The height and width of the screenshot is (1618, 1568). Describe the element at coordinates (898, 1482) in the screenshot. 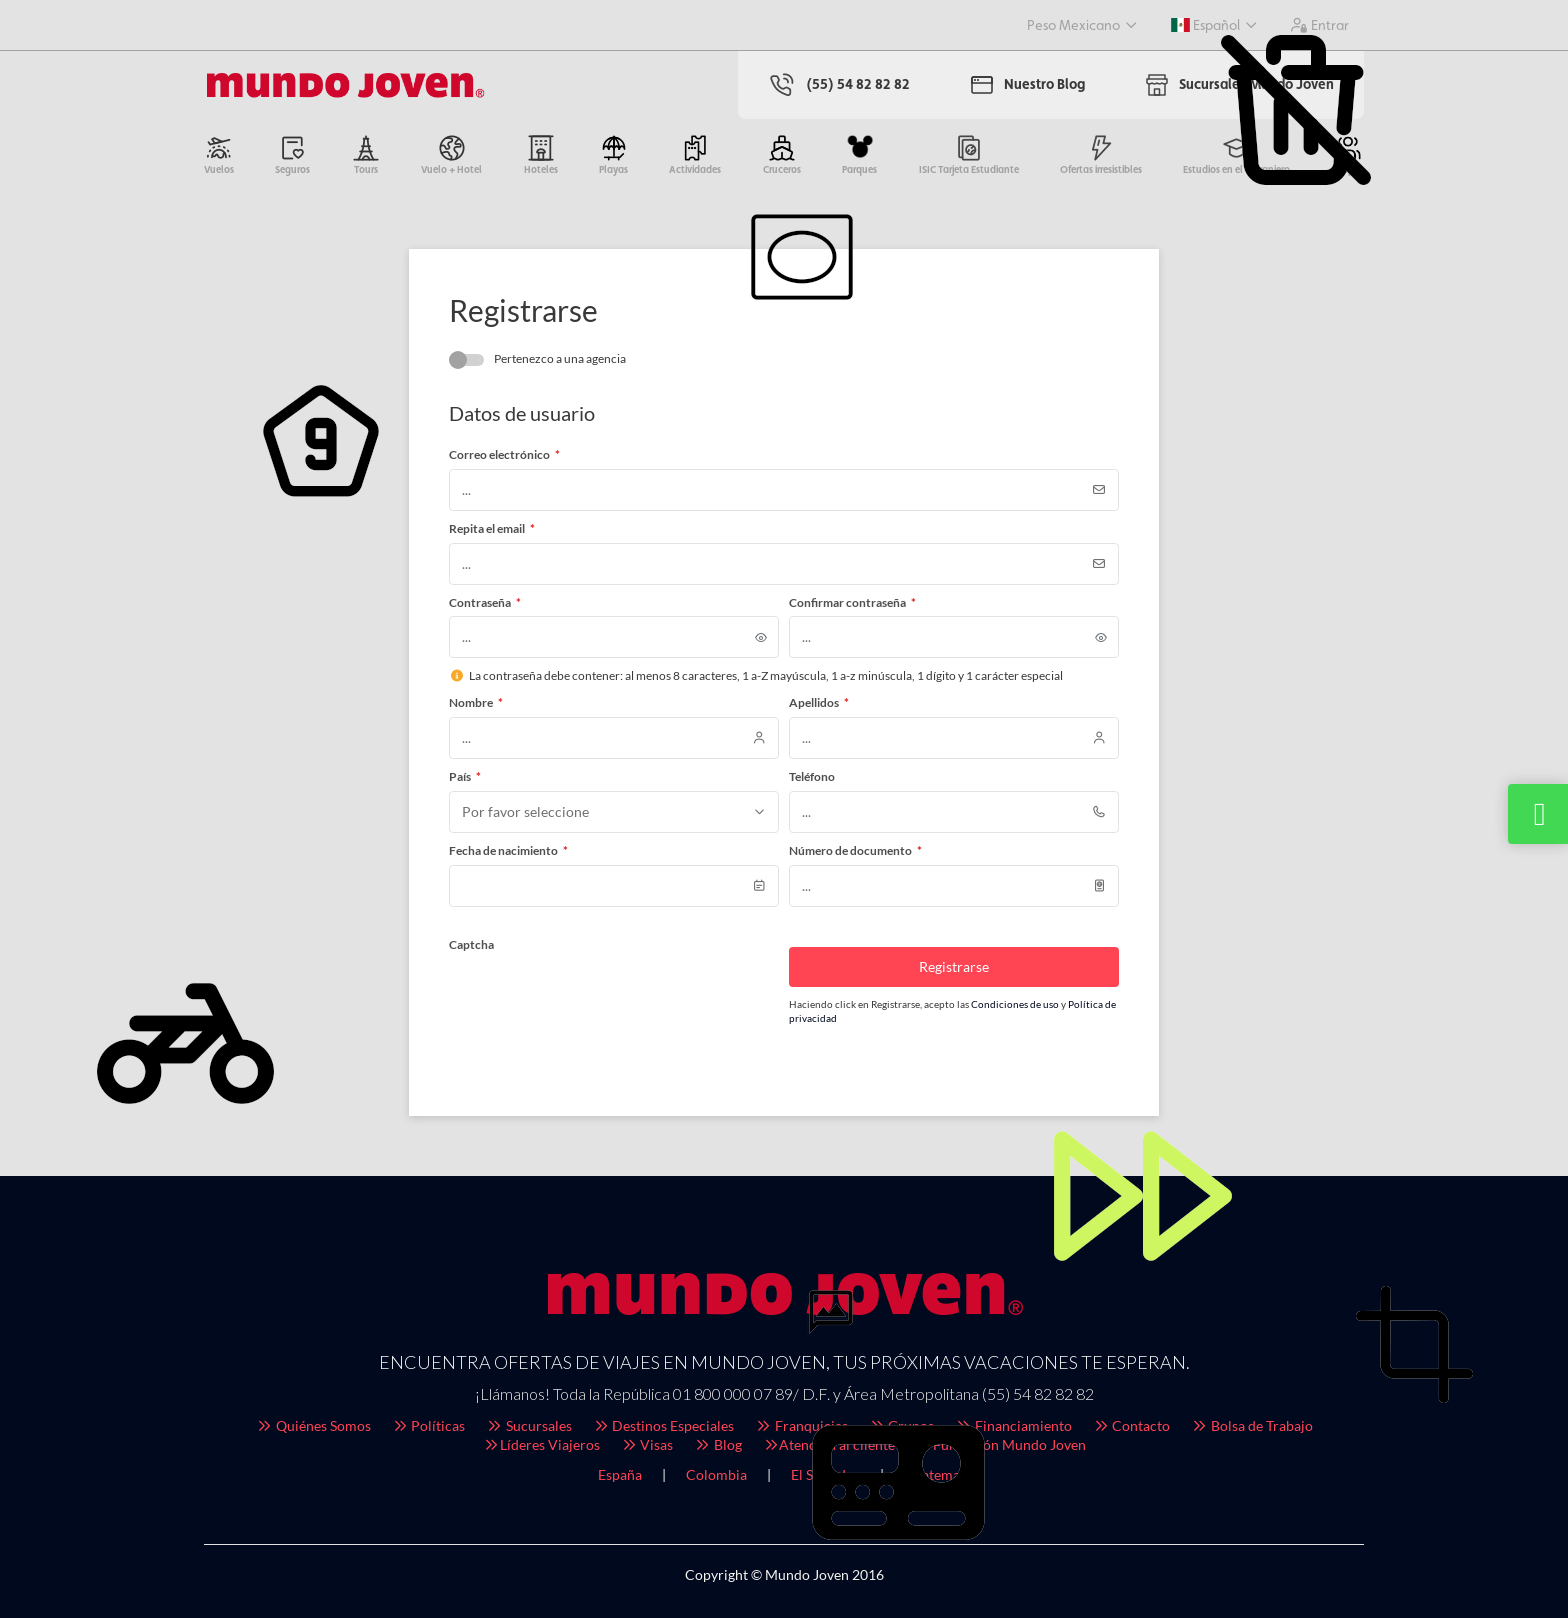

I see `view digital tachograph or driving recorder data` at that location.